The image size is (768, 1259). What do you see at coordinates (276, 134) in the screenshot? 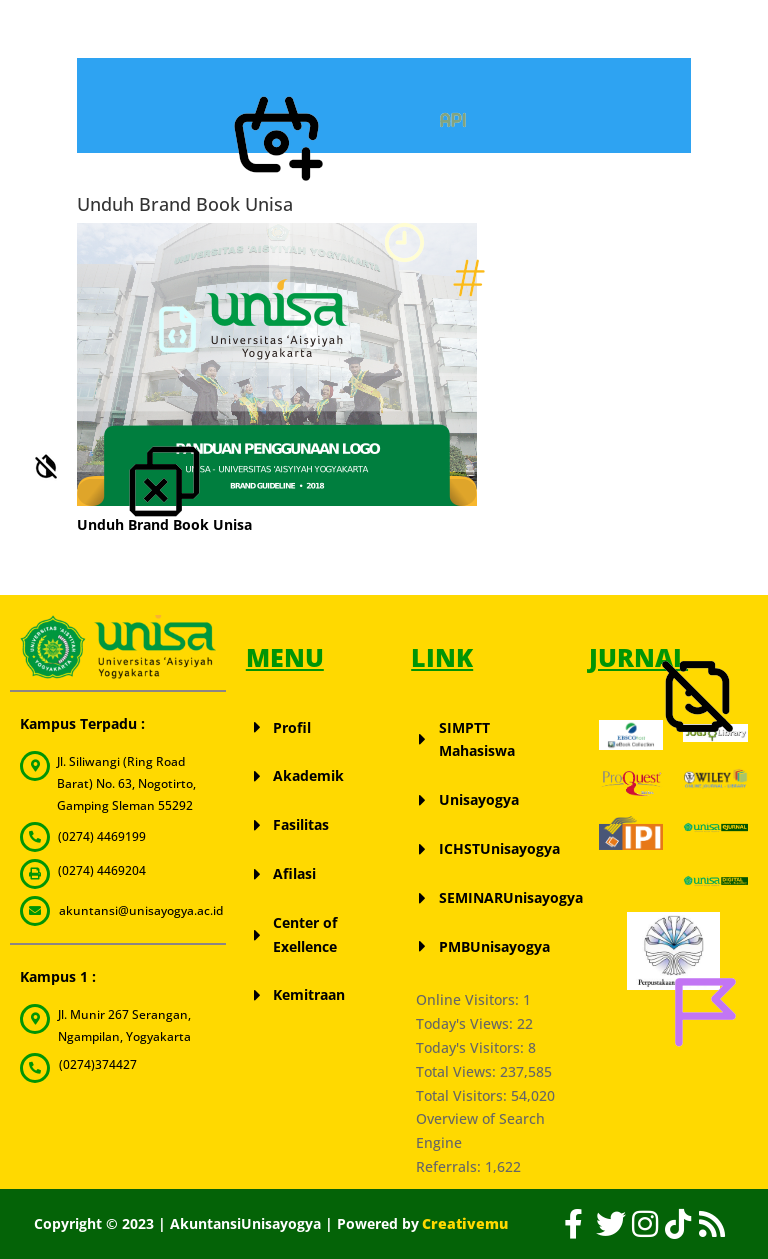
I see `add item to shopping basket` at bounding box center [276, 134].